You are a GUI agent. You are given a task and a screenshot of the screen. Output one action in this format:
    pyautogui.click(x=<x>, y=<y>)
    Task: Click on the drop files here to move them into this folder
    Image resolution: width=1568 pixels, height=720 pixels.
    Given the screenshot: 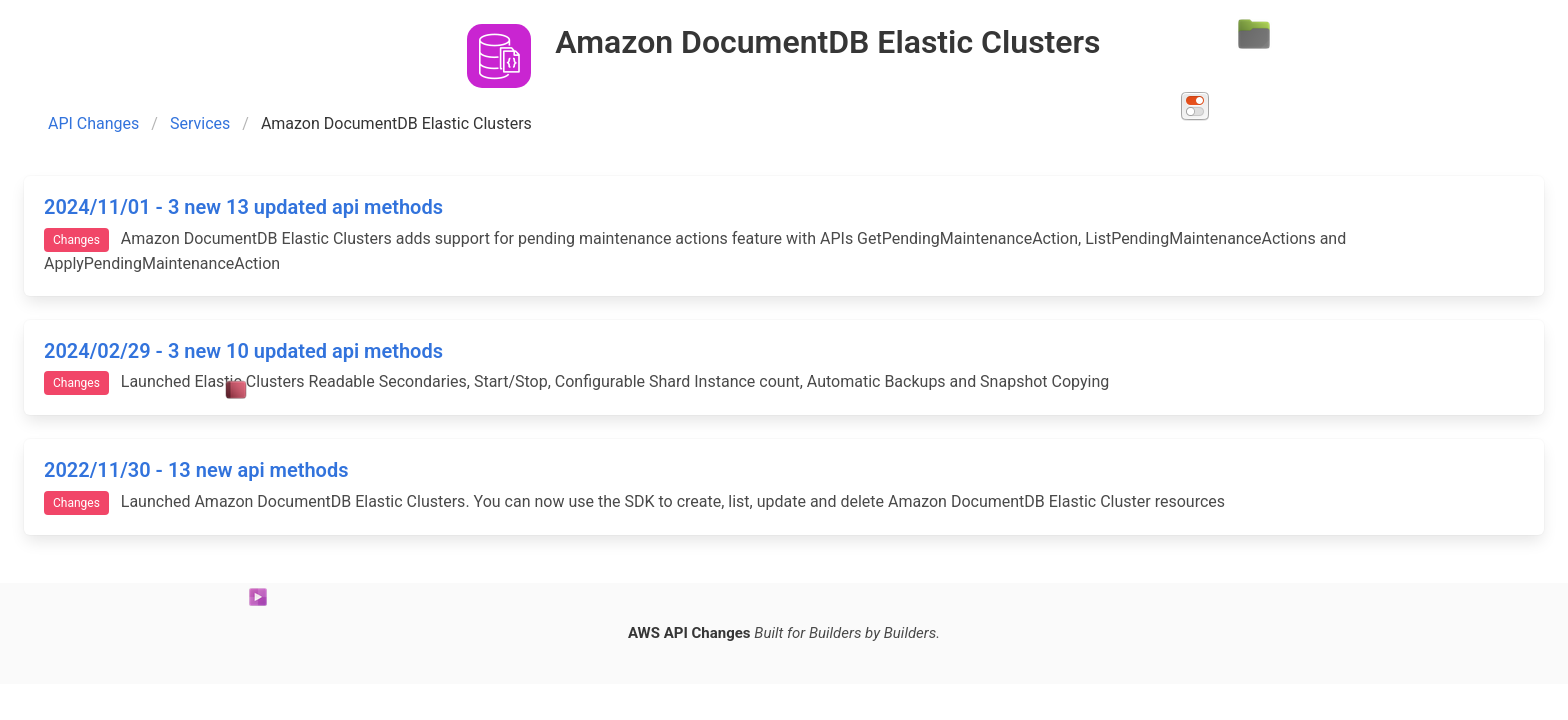 What is the action you would take?
    pyautogui.click(x=1254, y=34)
    